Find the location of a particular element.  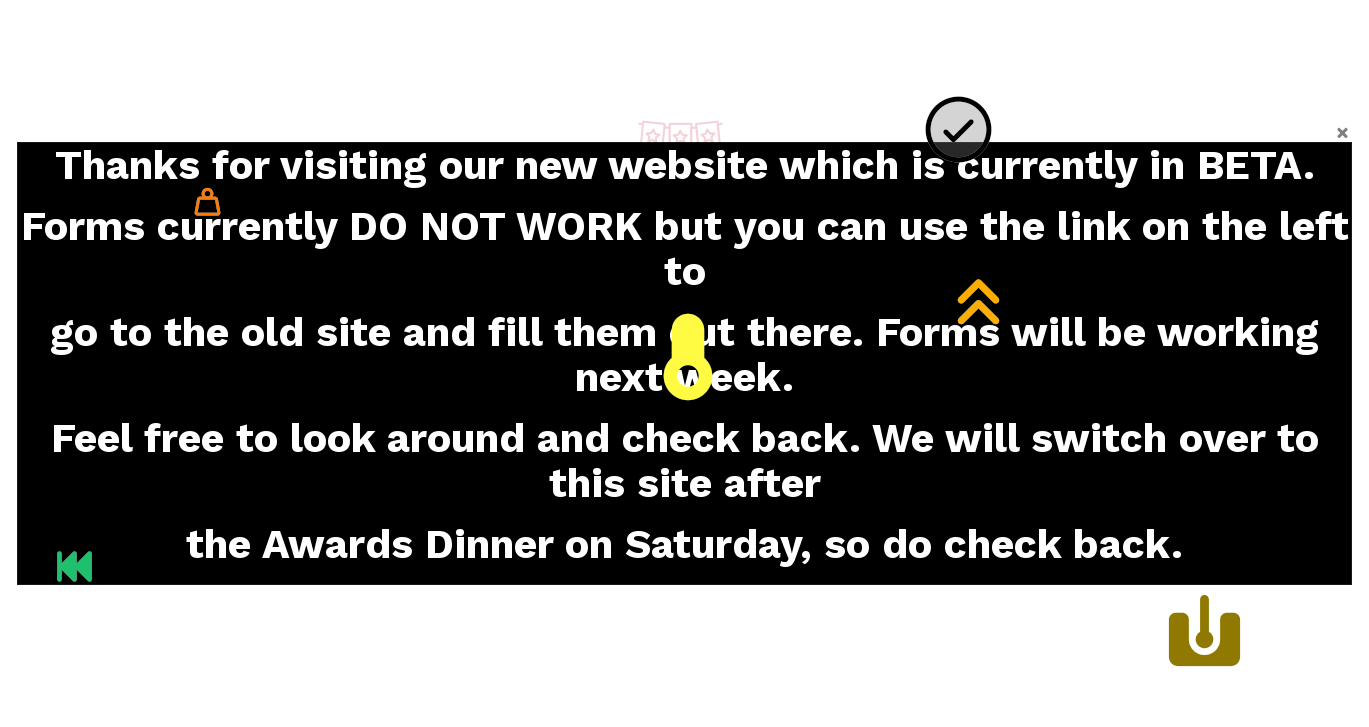

access bore hole or well monitoring data is located at coordinates (1204, 630).